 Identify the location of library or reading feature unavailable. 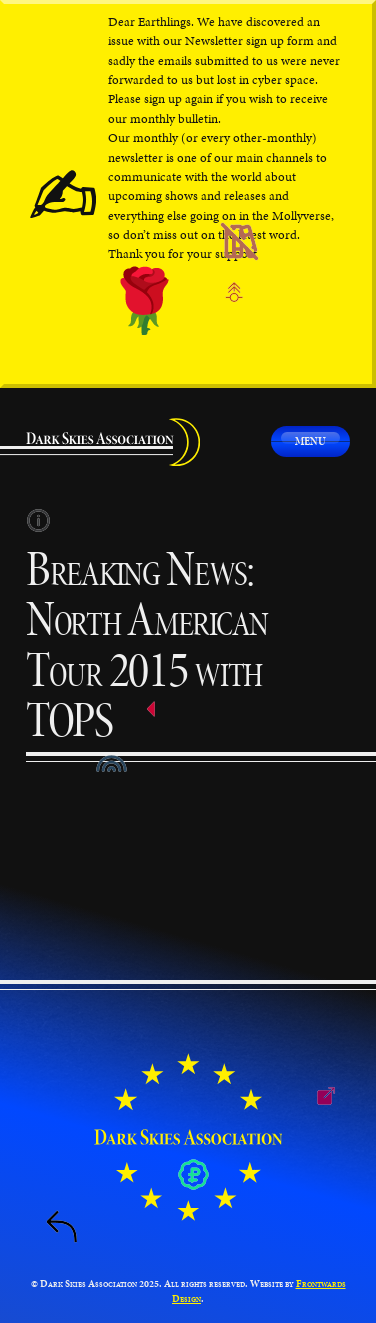
(239, 241).